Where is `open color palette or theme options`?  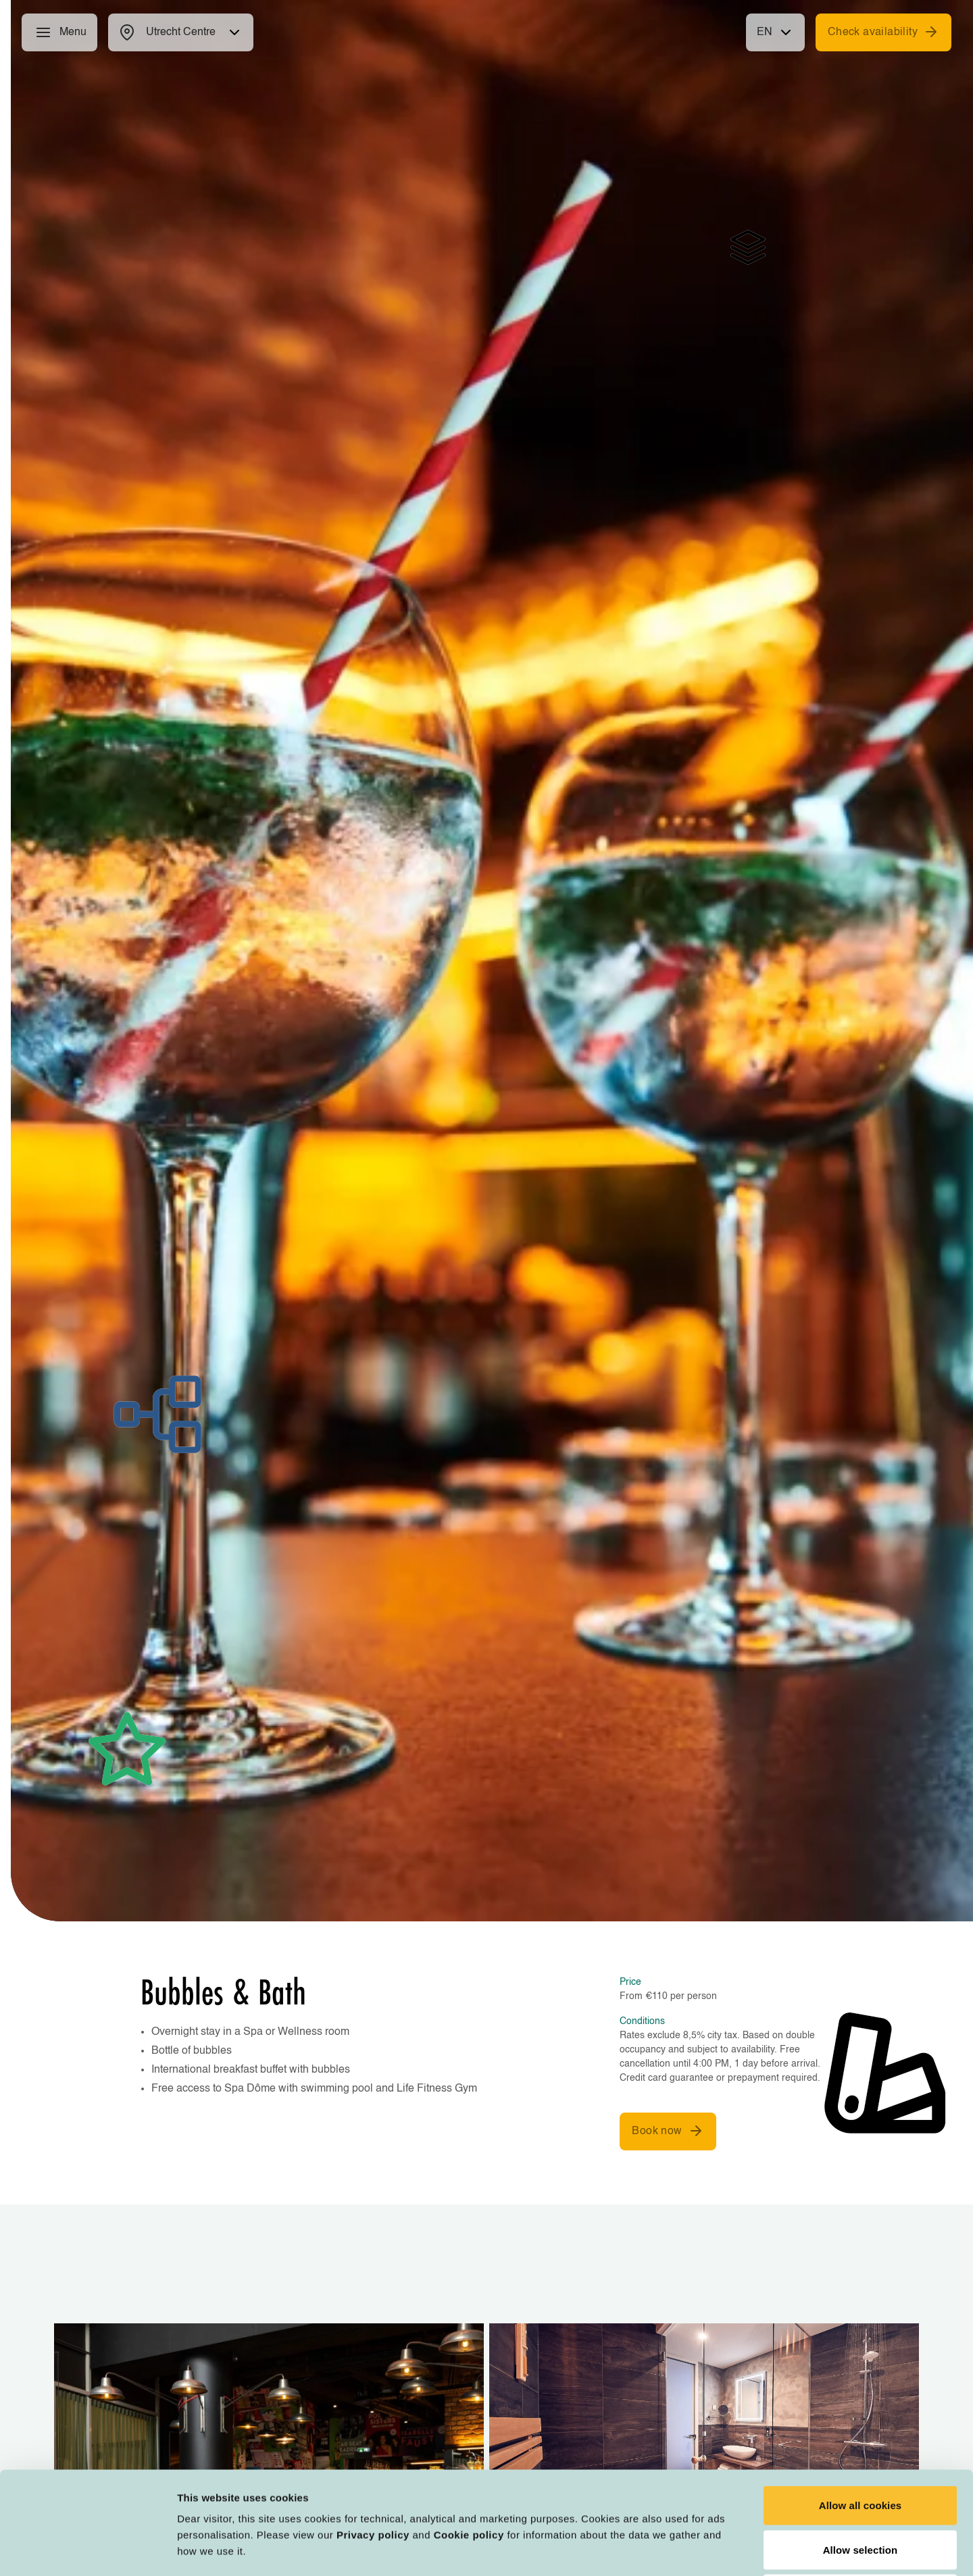
open color palette or theme options is located at coordinates (880, 2077).